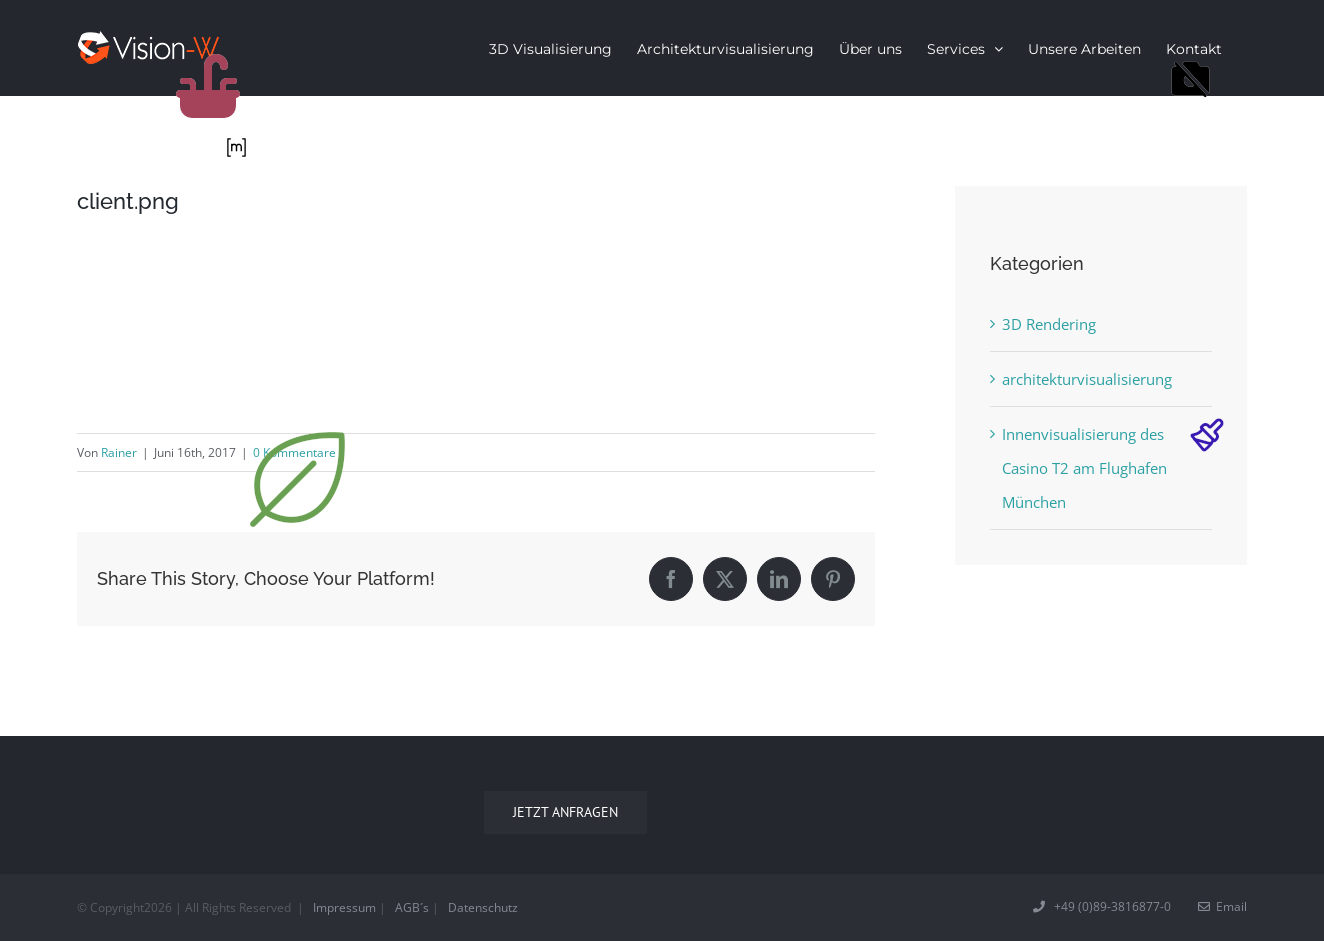 This screenshot has height=941, width=1324. I want to click on matrix decentralized messaging platform logo, so click(236, 147).